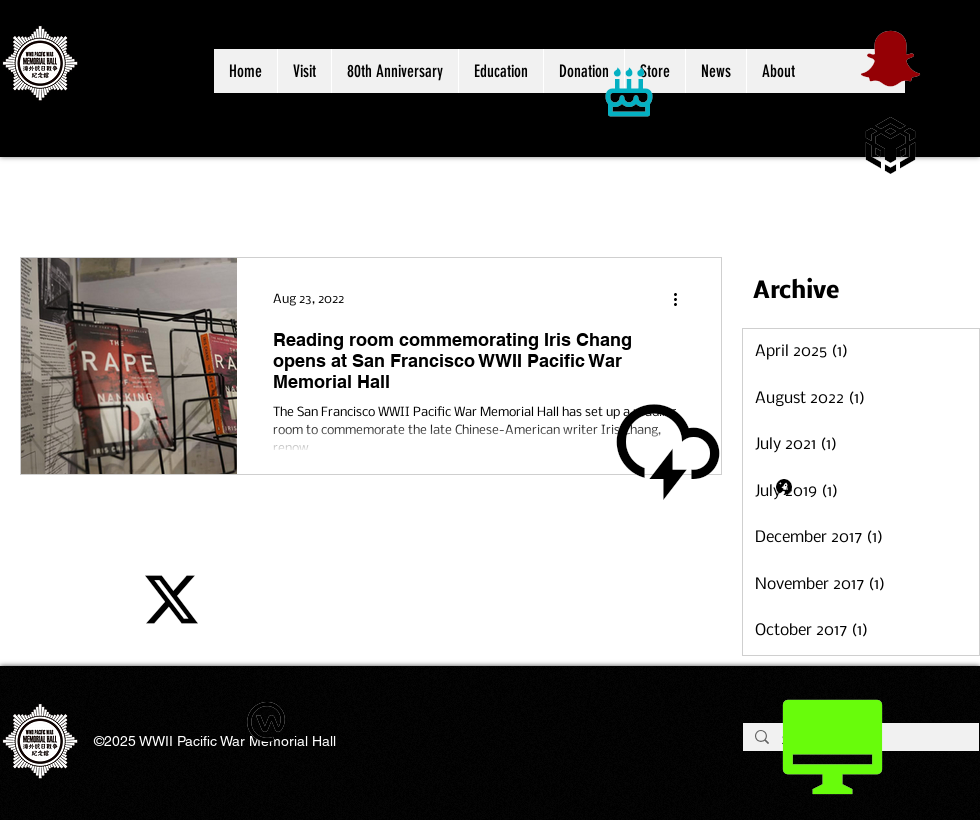 This screenshot has width=980, height=820. I want to click on open Snapchat app, so click(890, 57).